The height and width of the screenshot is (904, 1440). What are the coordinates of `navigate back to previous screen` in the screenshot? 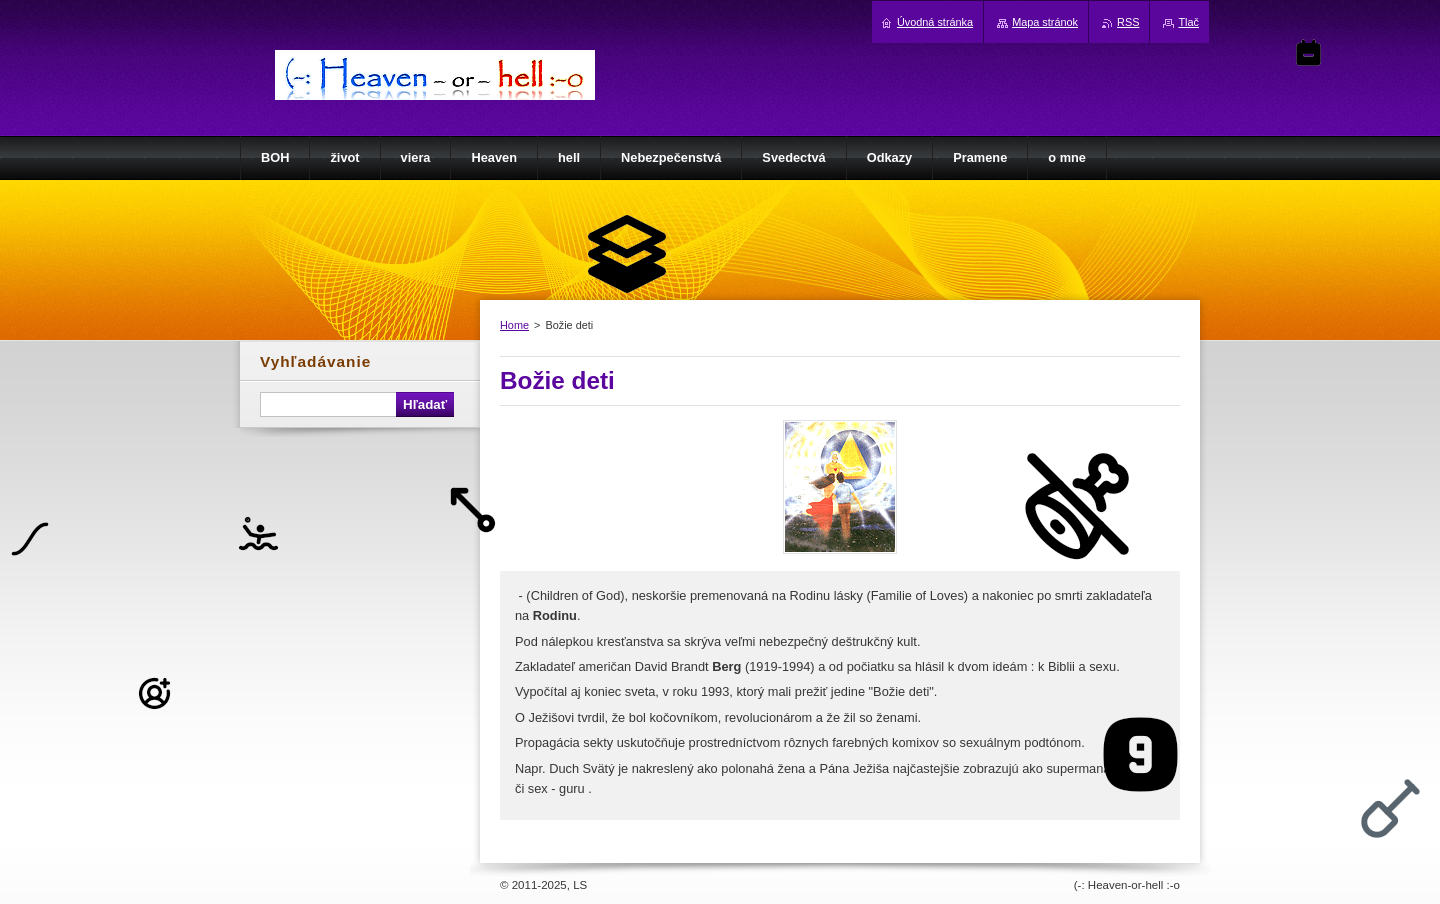 It's located at (471, 508).